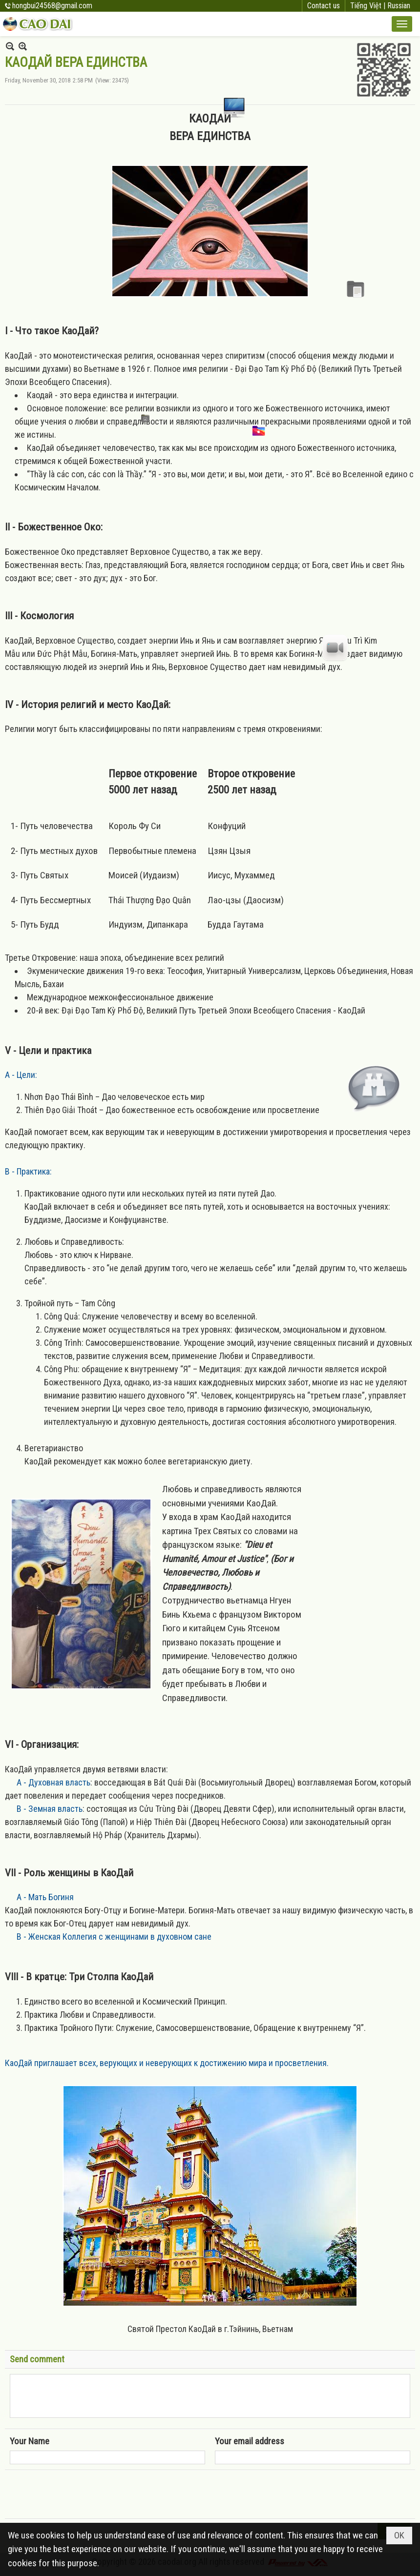 The width and height of the screenshot is (420, 2576). I want to click on open your pictures folder, so click(145, 418).